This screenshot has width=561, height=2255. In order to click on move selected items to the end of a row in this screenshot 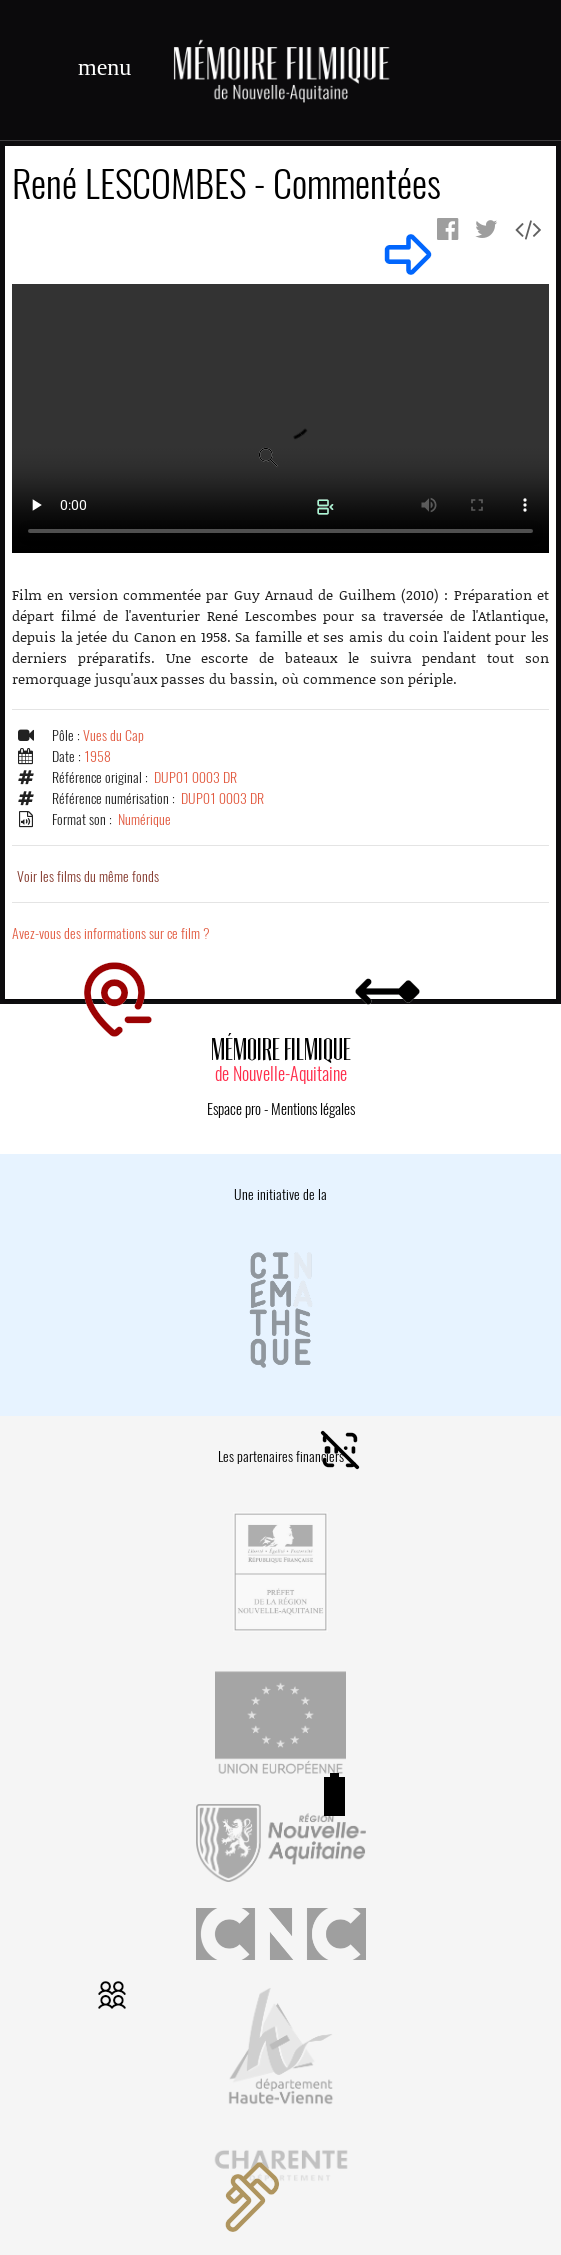, I will do `click(325, 507)`.